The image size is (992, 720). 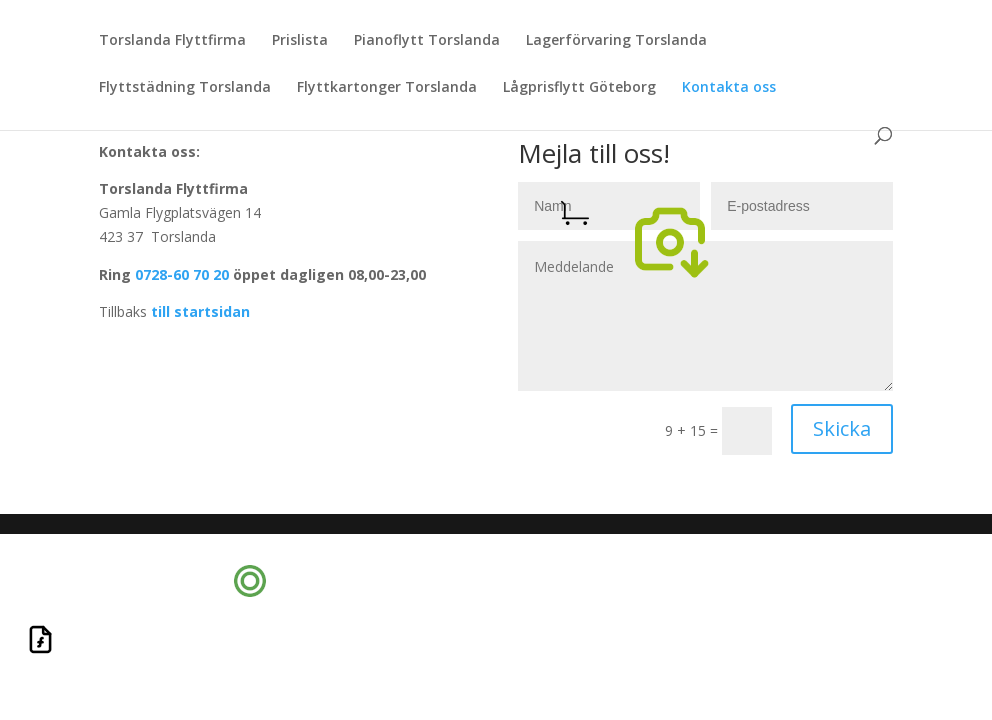 I want to click on download a captured photo, so click(x=670, y=239).